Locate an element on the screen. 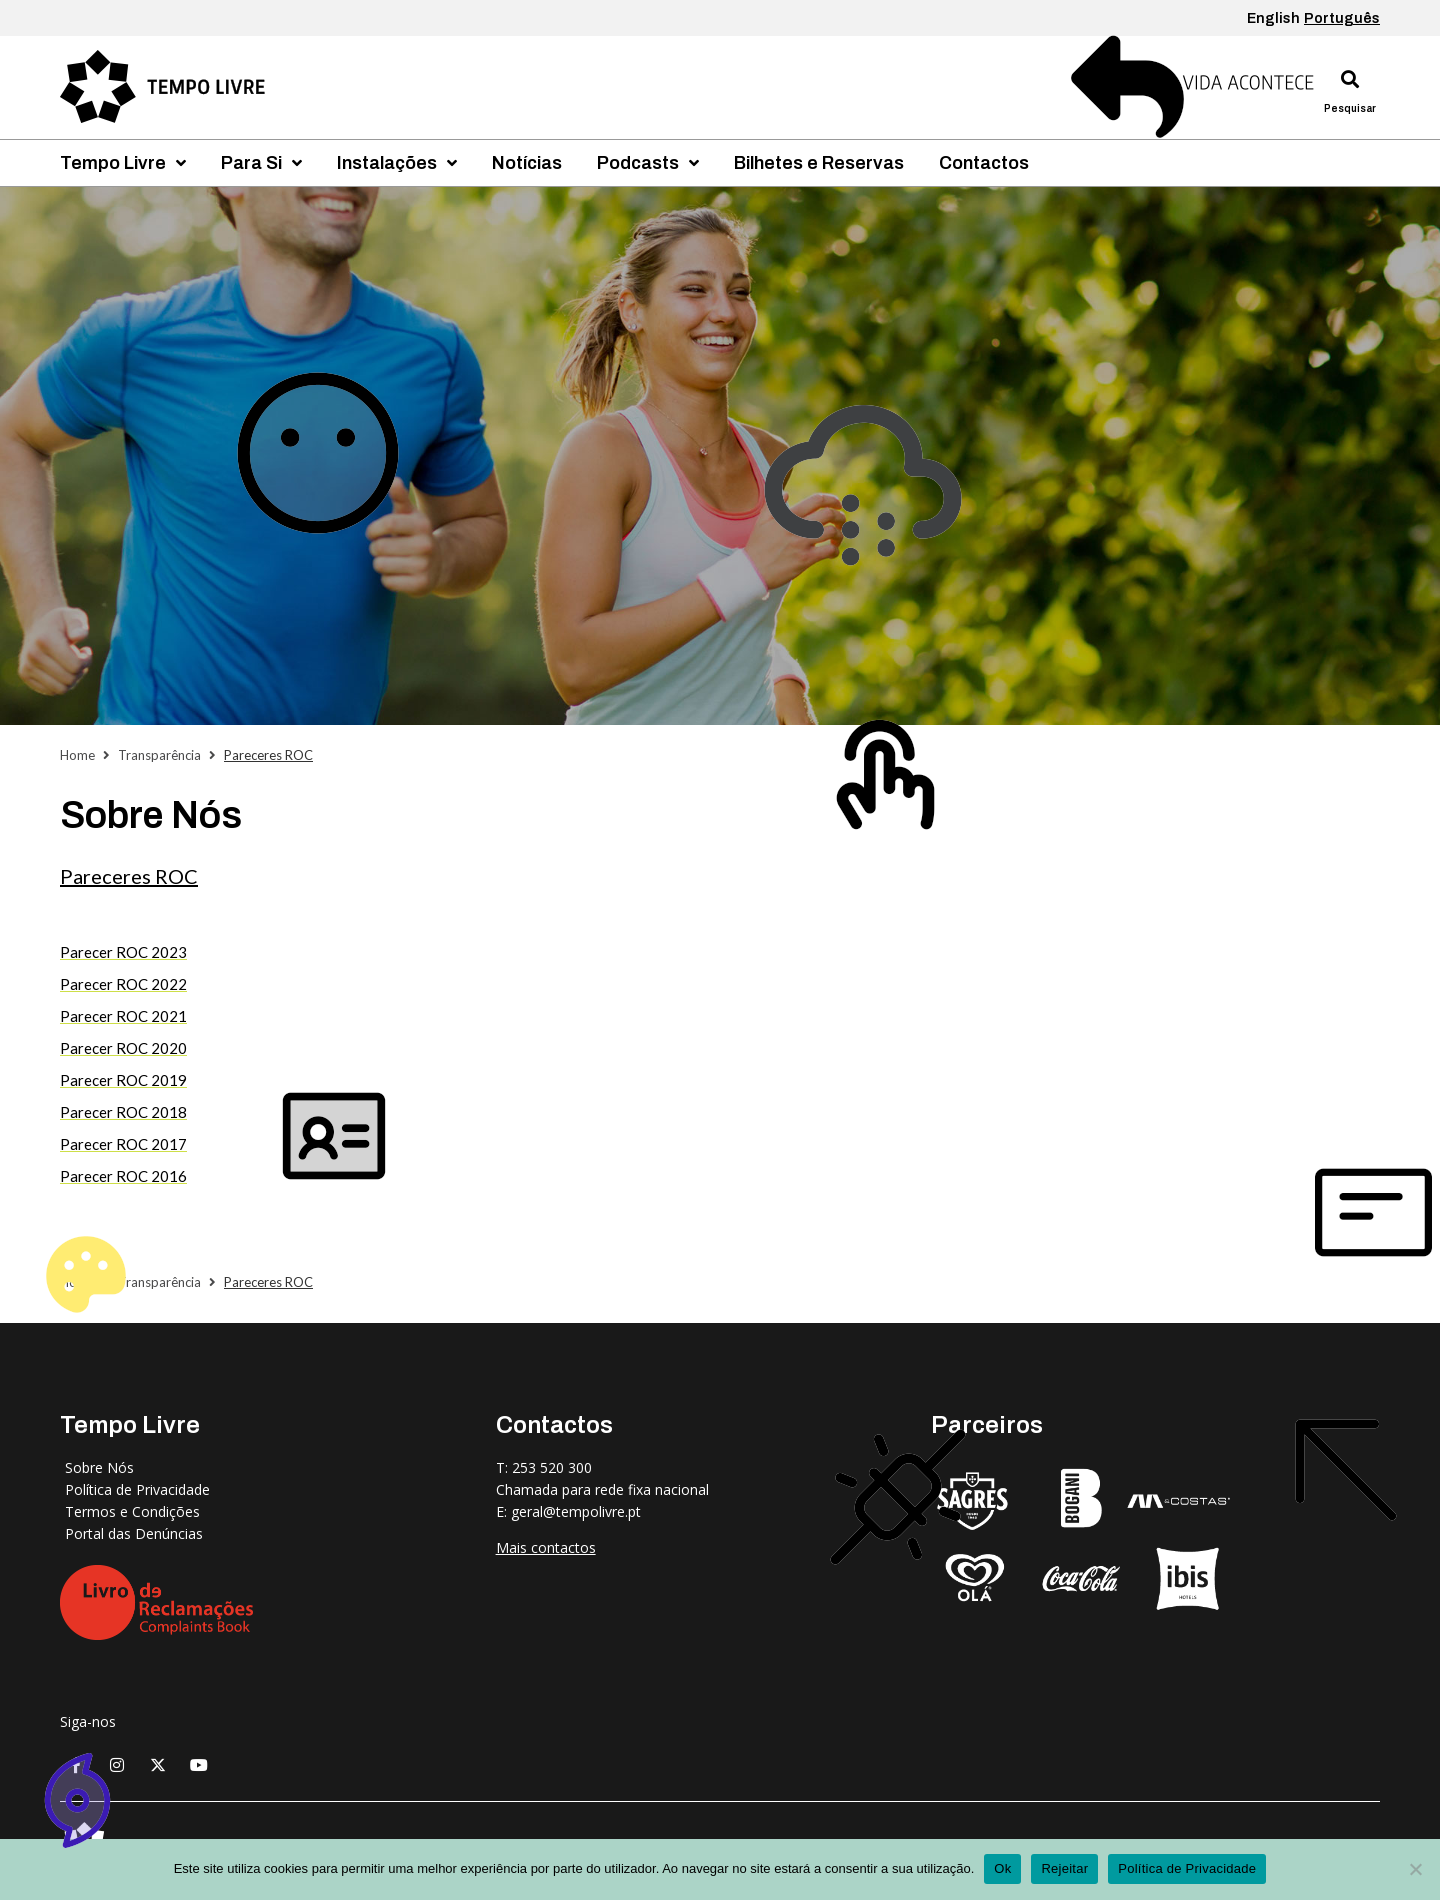 Image resolution: width=1440 pixels, height=1900 pixels. indicates an active connection or paired devices is located at coordinates (898, 1497).